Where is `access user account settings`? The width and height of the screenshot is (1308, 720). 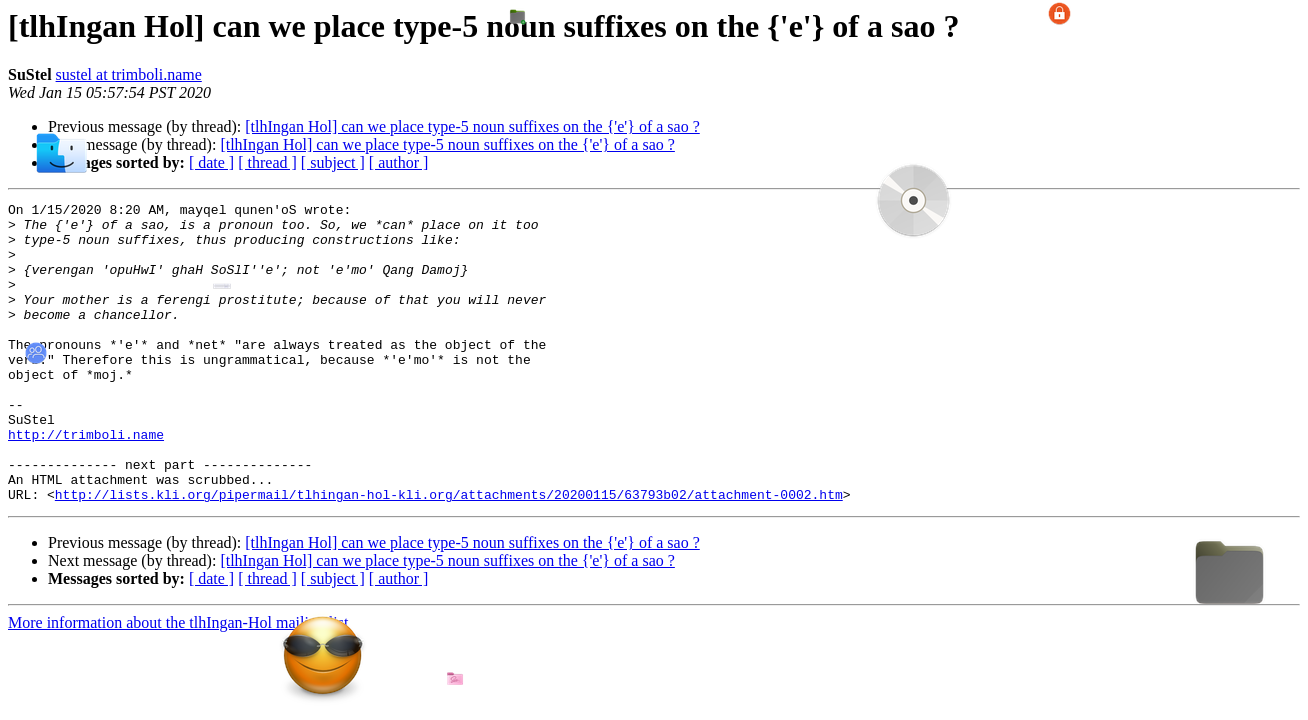
access user account settings is located at coordinates (36, 353).